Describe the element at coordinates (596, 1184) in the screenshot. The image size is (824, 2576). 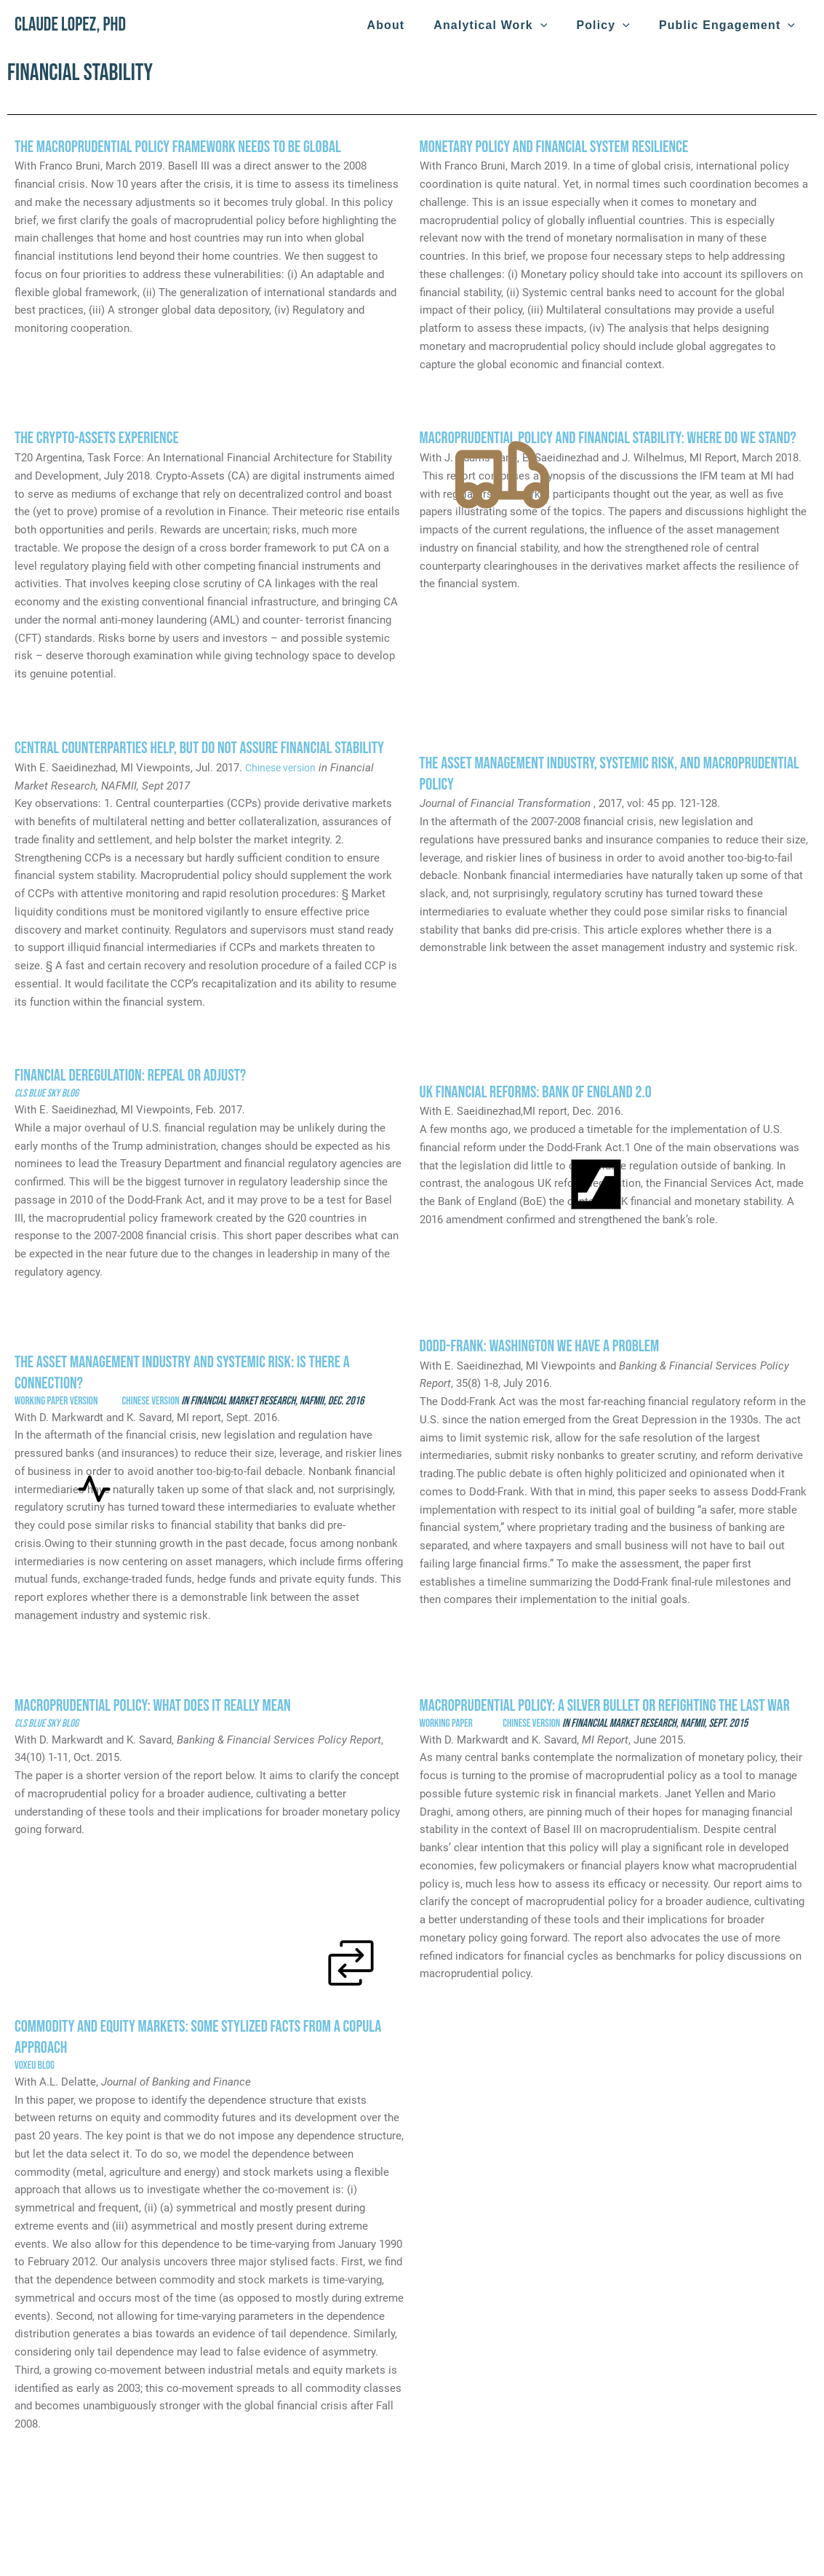
I see `find nearby escalators` at that location.